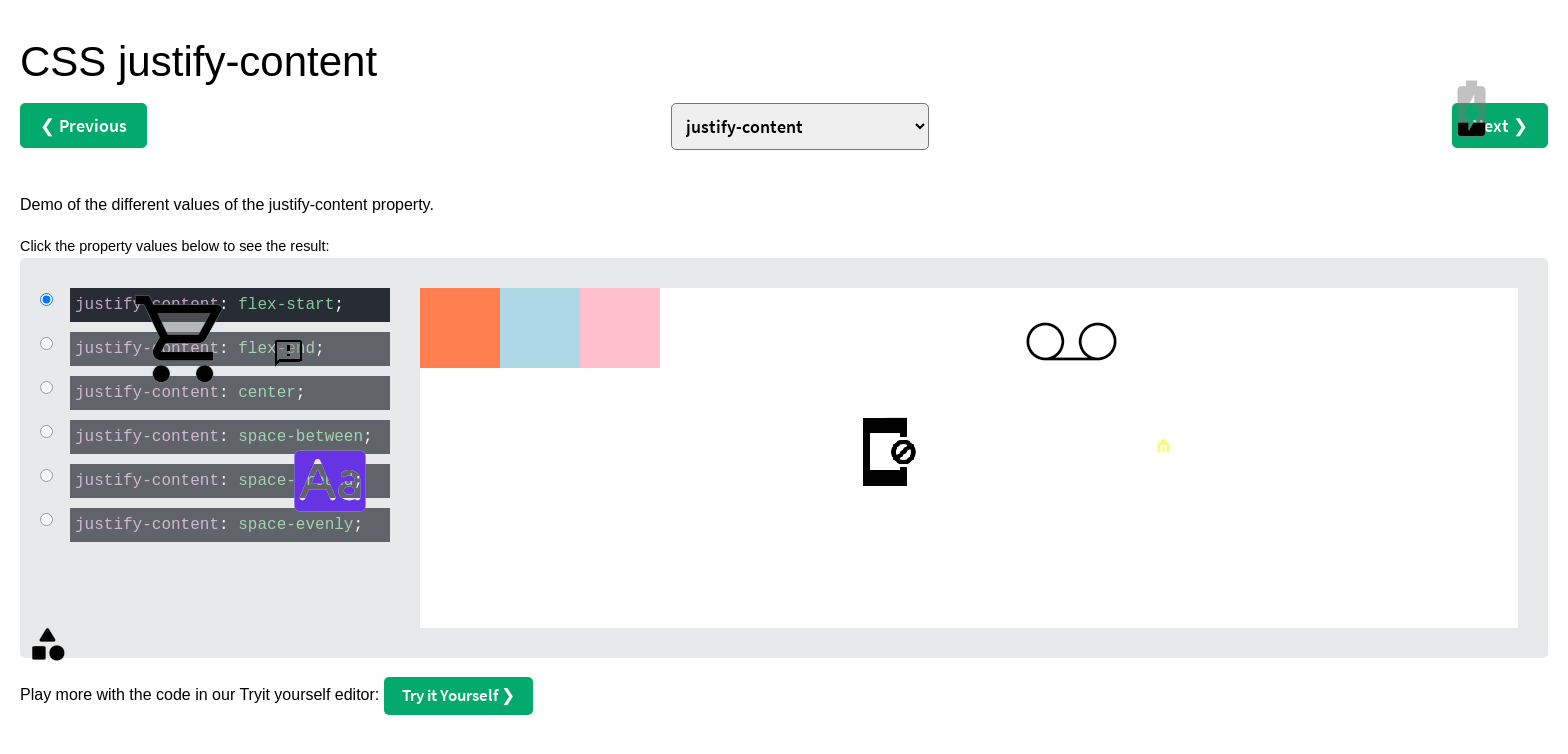  What do you see at coordinates (183, 339) in the screenshot?
I see `access grocery shopping list or cart` at bounding box center [183, 339].